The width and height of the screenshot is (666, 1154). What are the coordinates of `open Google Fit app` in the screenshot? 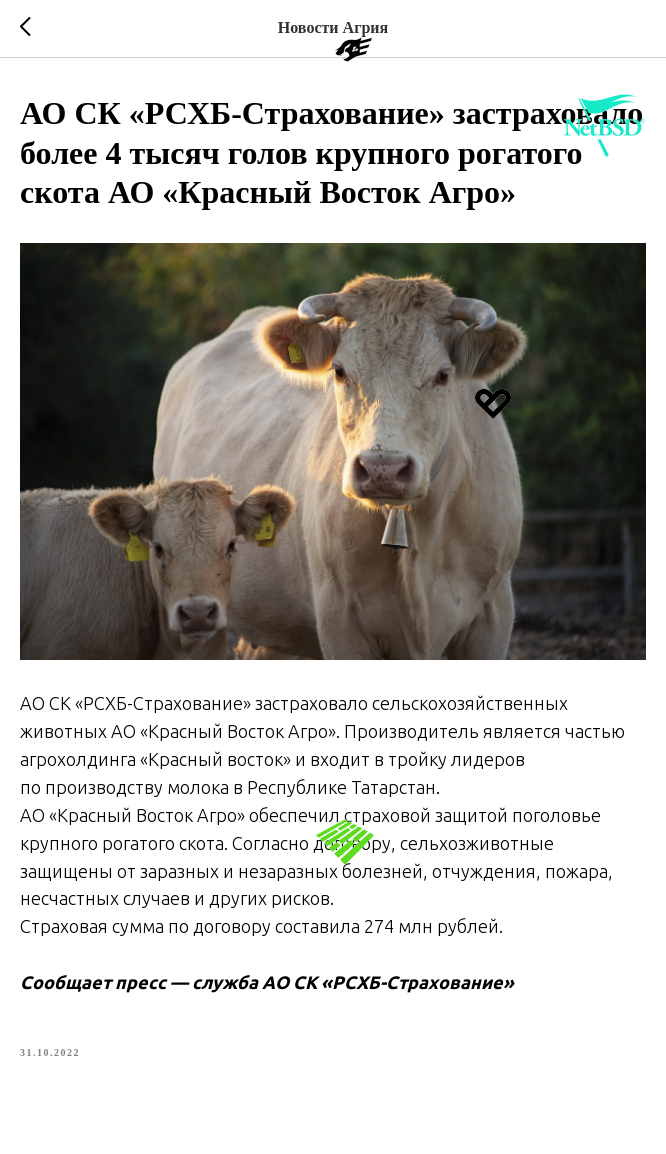 It's located at (493, 404).